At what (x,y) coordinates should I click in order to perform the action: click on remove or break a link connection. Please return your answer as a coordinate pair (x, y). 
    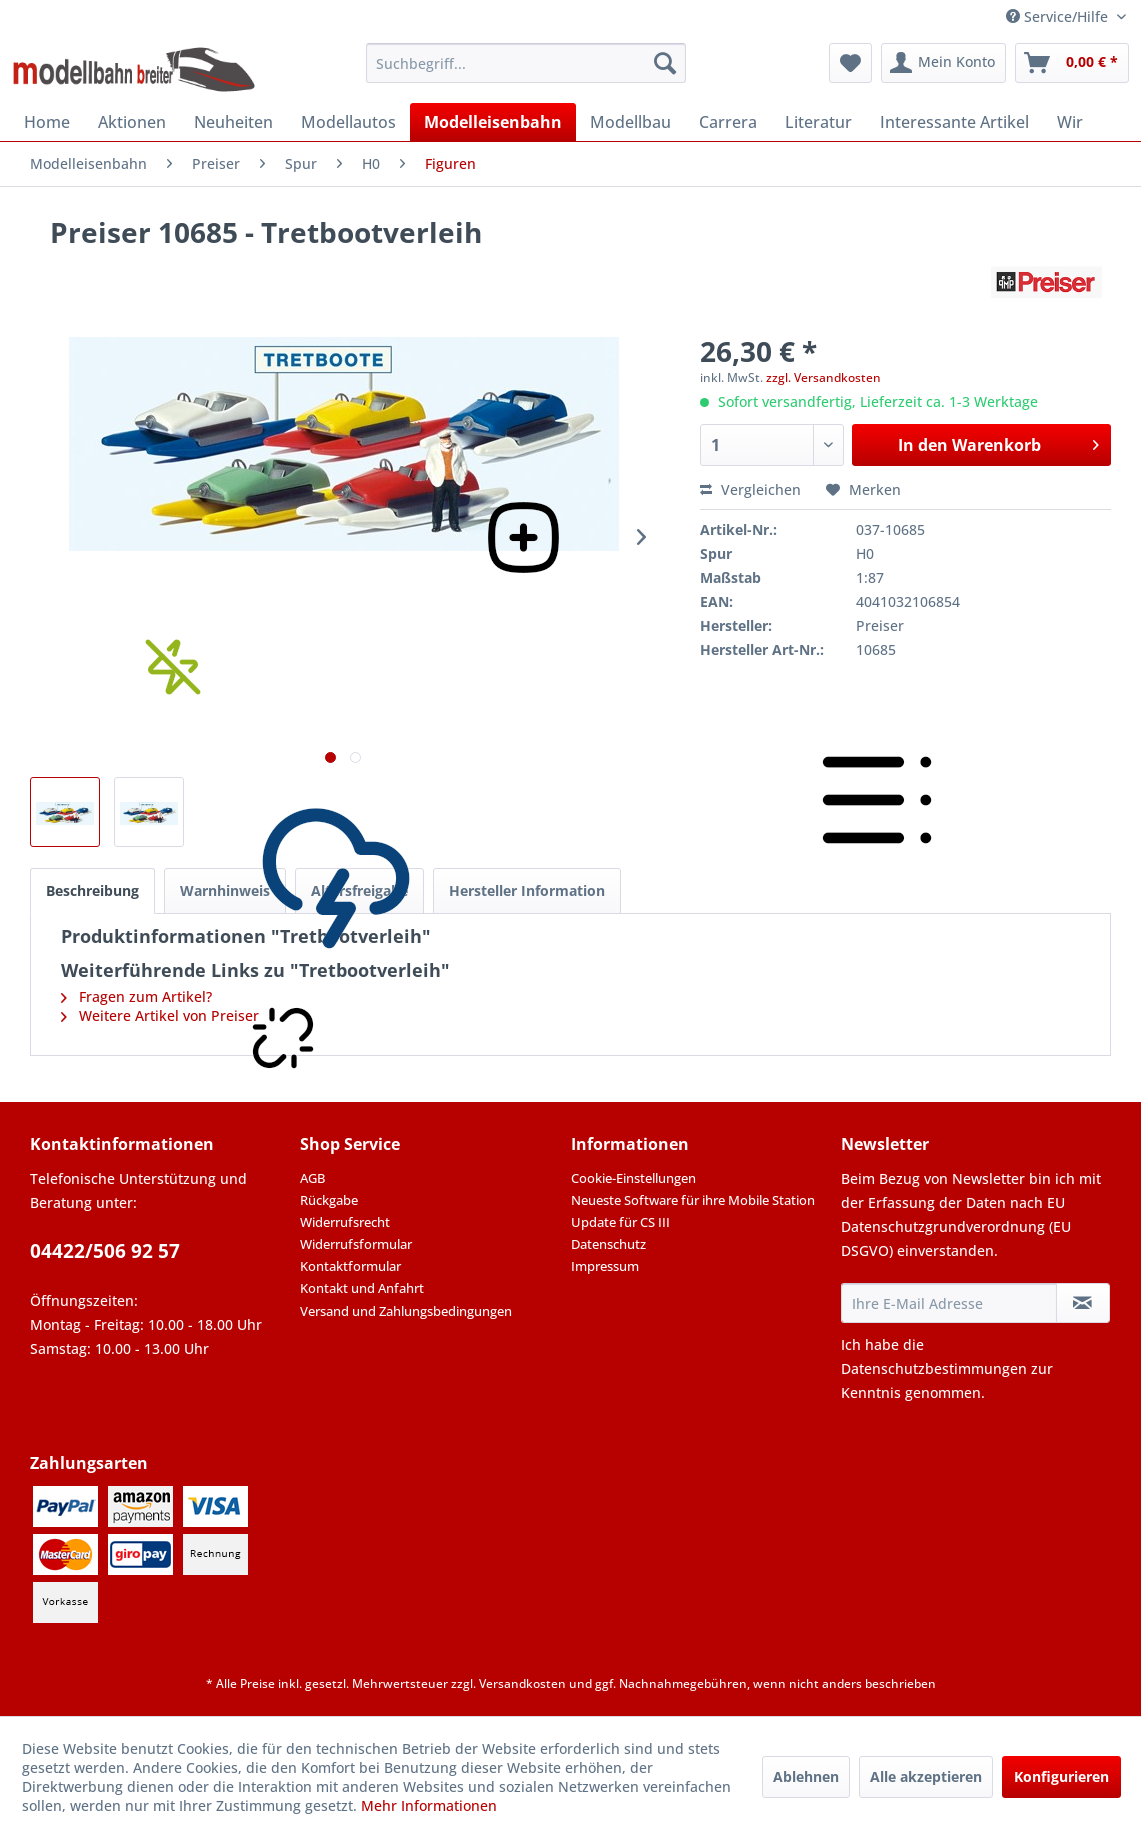
    Looking at the image, I should click on (283, 1038).